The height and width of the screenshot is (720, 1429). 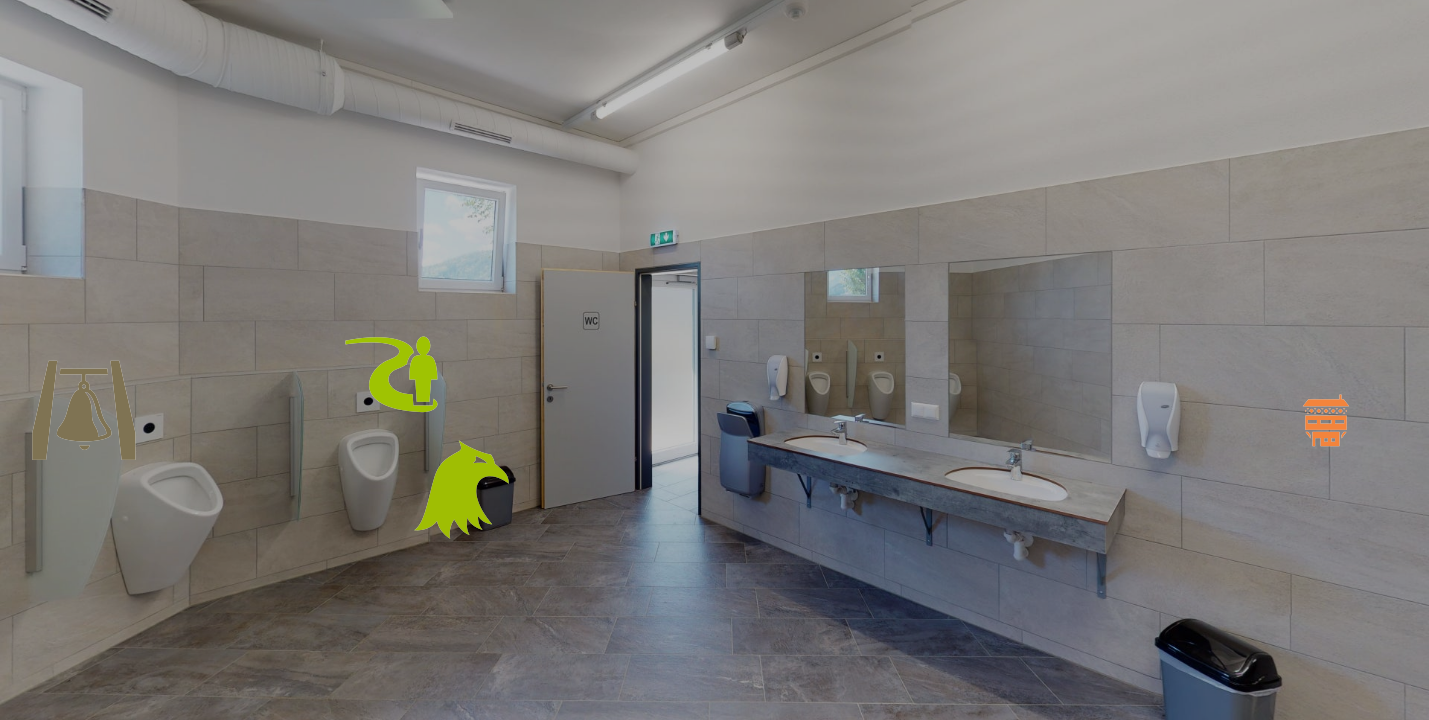 What do you see at coordinates (83, 410) in the screenshot?
I see `carillon or bell tower instrument` at bounding box center [83, 410].